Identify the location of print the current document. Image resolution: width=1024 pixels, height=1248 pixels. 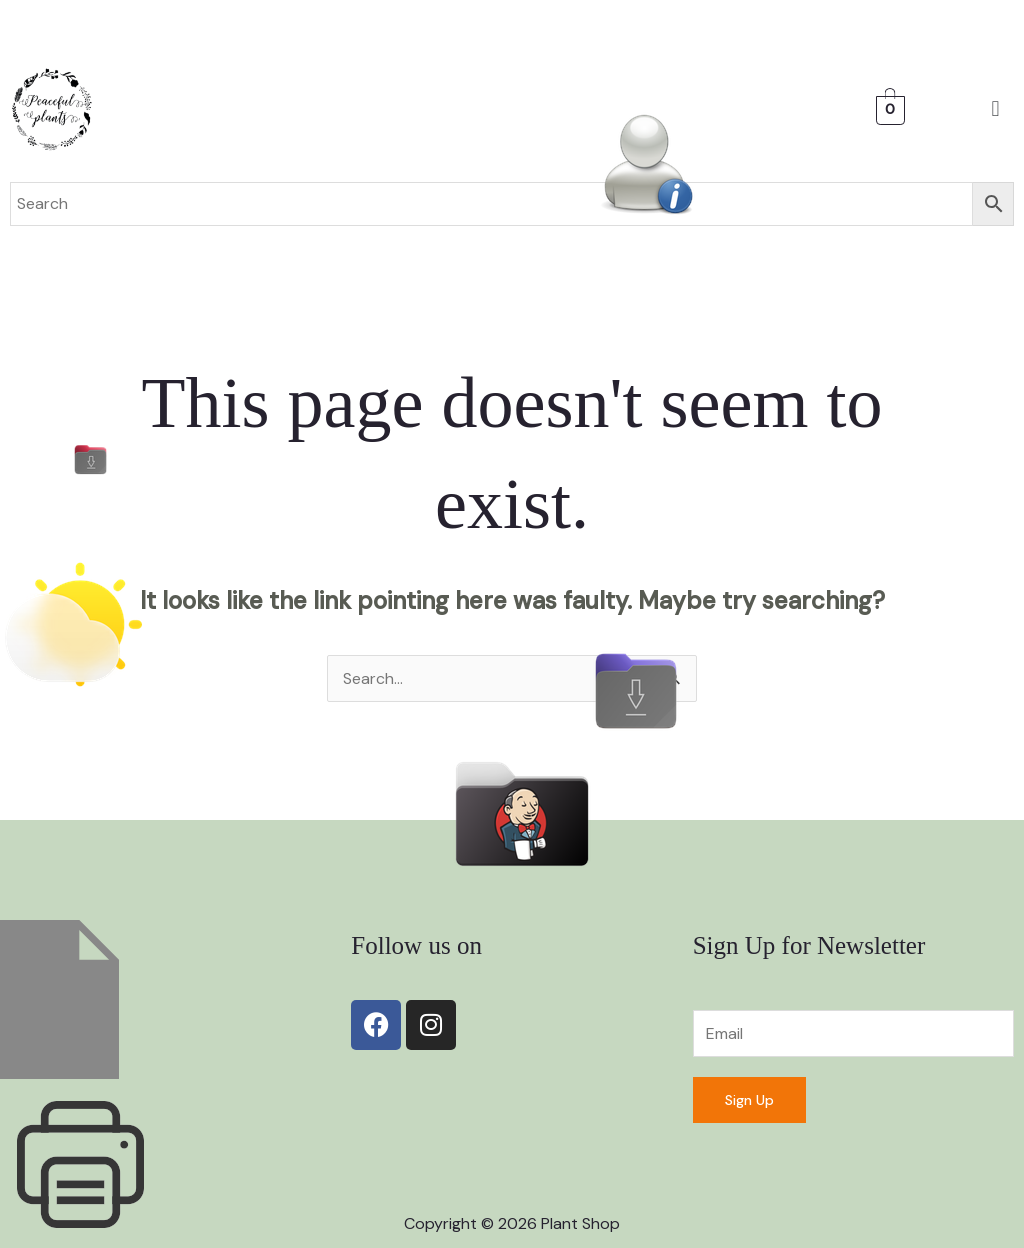
(80, 1164).